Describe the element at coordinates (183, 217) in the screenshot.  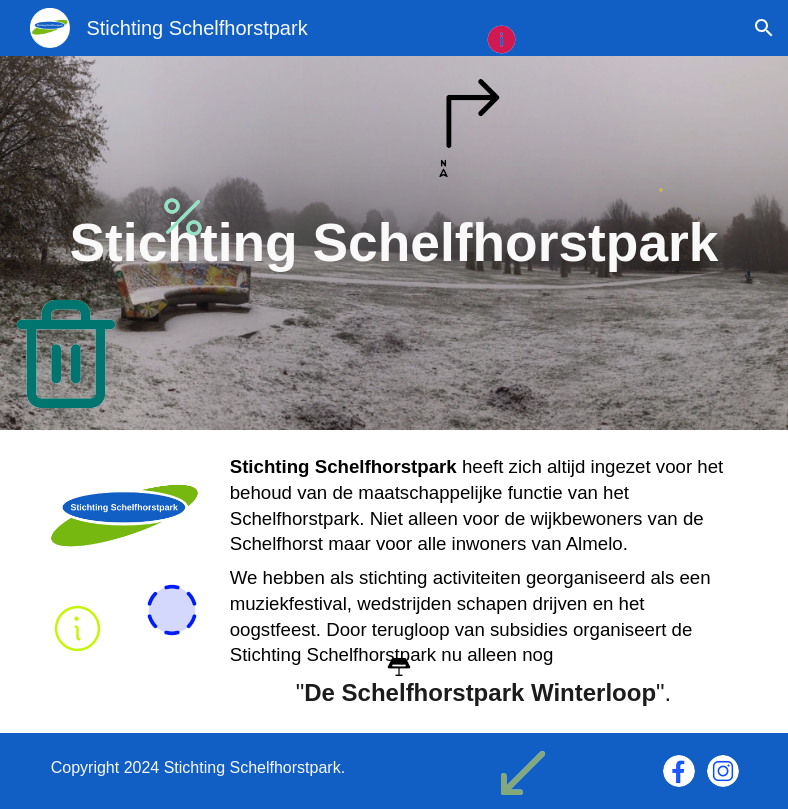
I see `apply or view a discount` at that location.